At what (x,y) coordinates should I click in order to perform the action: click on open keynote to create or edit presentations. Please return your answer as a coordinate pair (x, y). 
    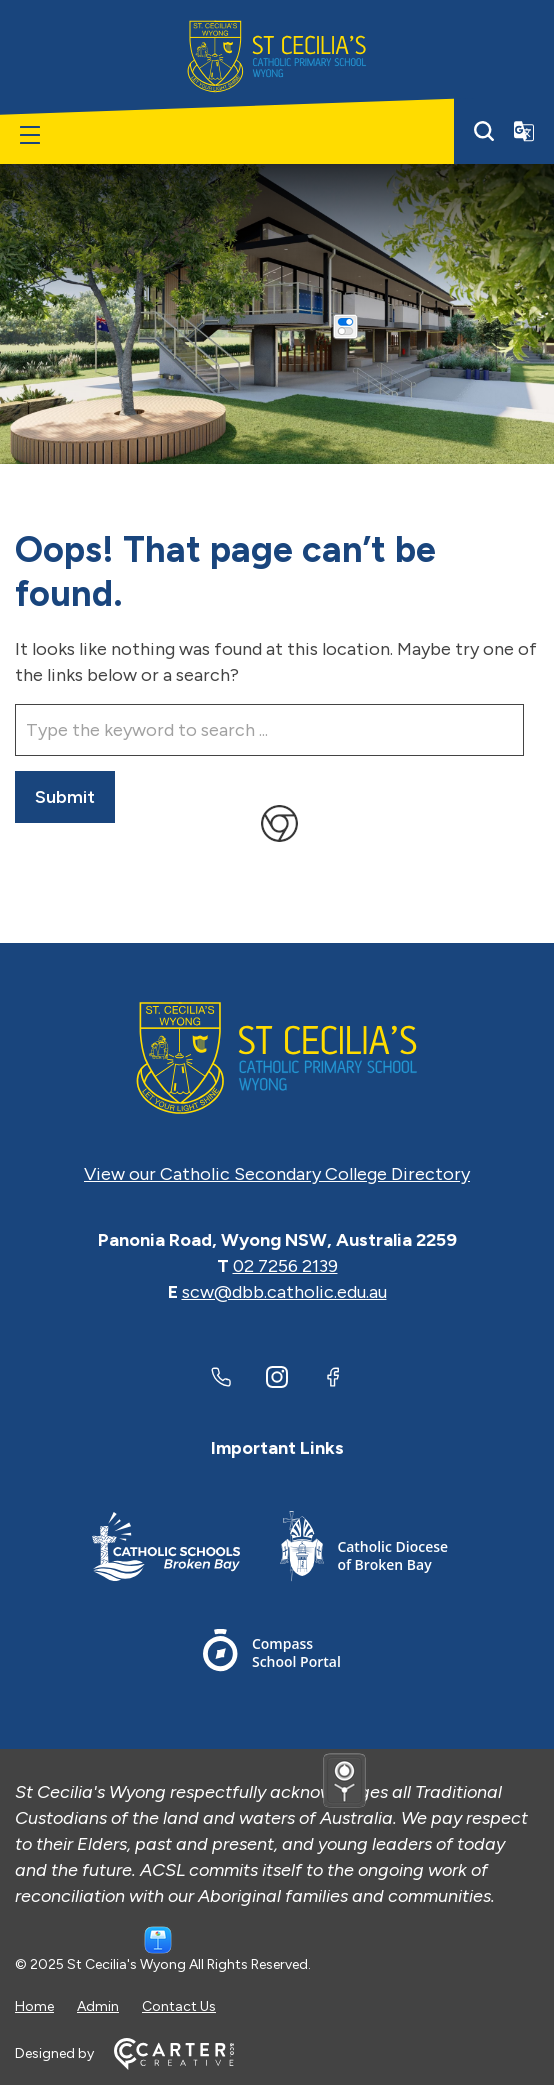
    Looking at the image, I should click on (158, 1940).